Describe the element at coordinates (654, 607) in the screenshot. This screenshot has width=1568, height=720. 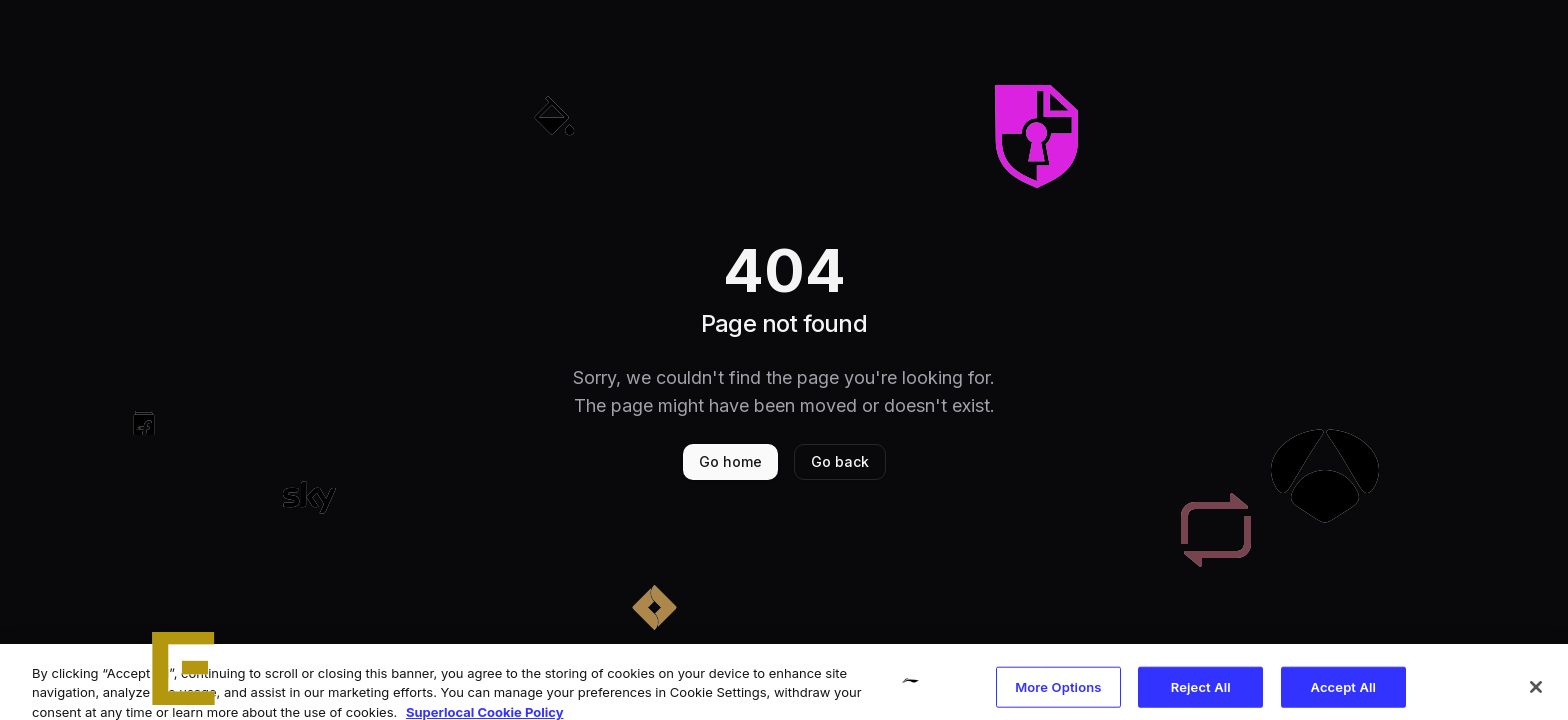
I see `open Jira Software for project tracking` at that location.